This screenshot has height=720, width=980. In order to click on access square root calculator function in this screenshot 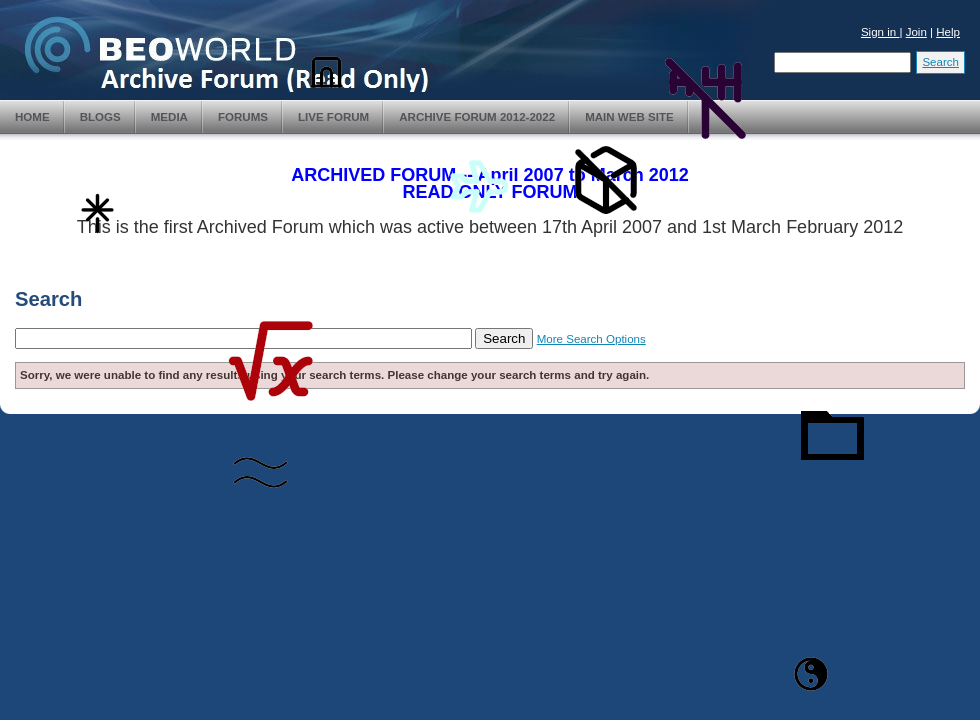, I will do `click(273, 361)`.